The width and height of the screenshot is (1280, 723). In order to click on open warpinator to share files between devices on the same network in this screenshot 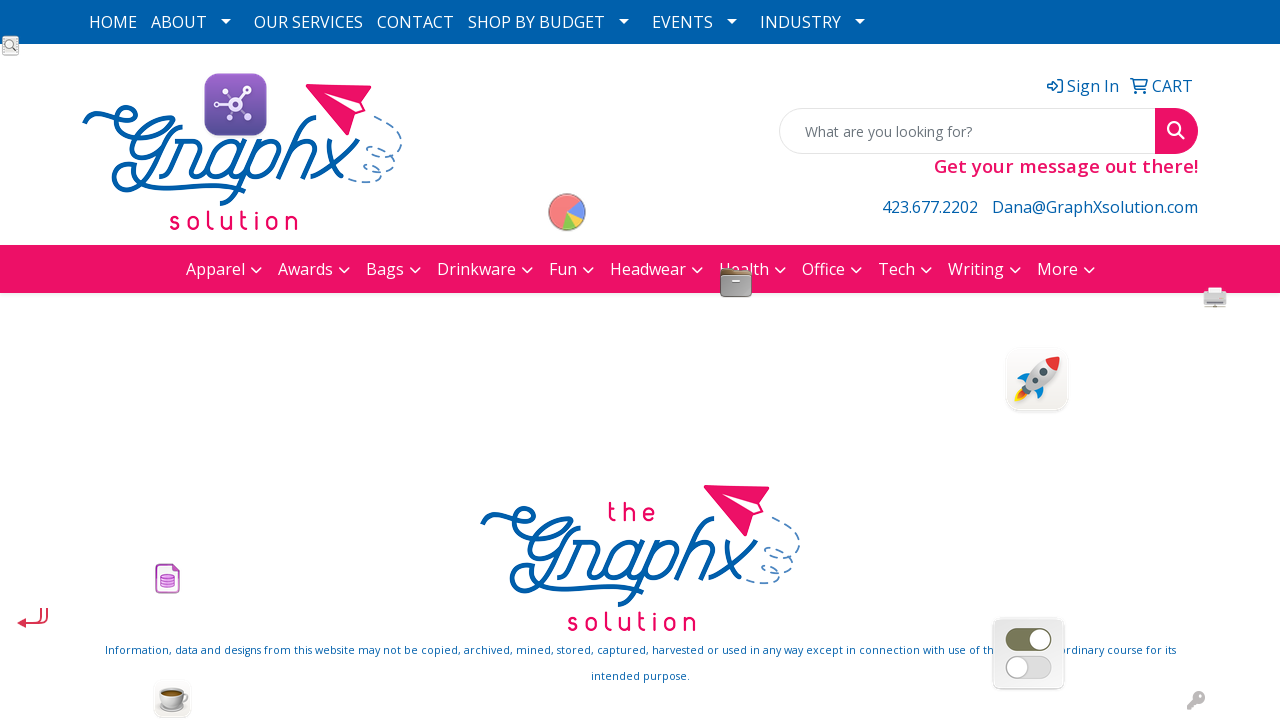, I will do `click(235, 104)`.